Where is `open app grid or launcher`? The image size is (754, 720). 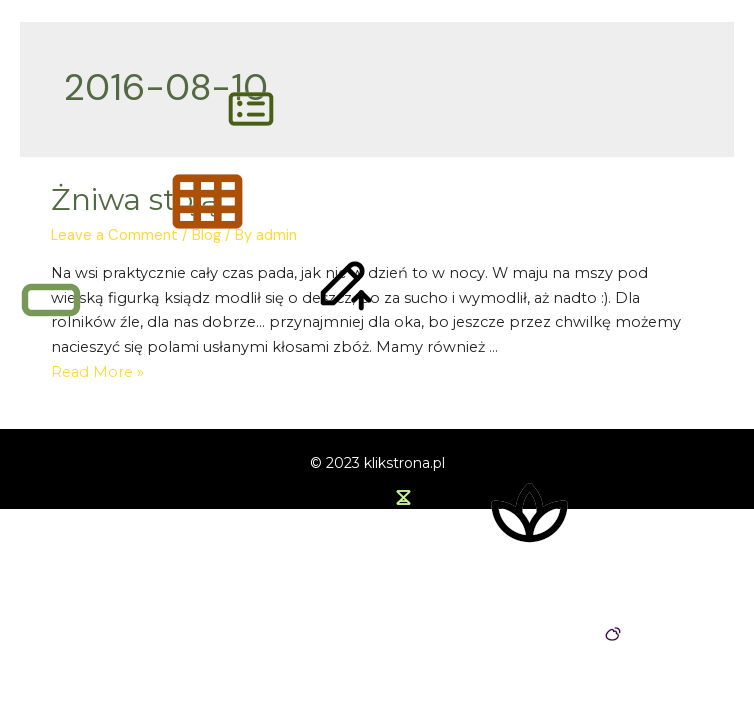
open app grid or launcher is located at coordinates (207, 201).